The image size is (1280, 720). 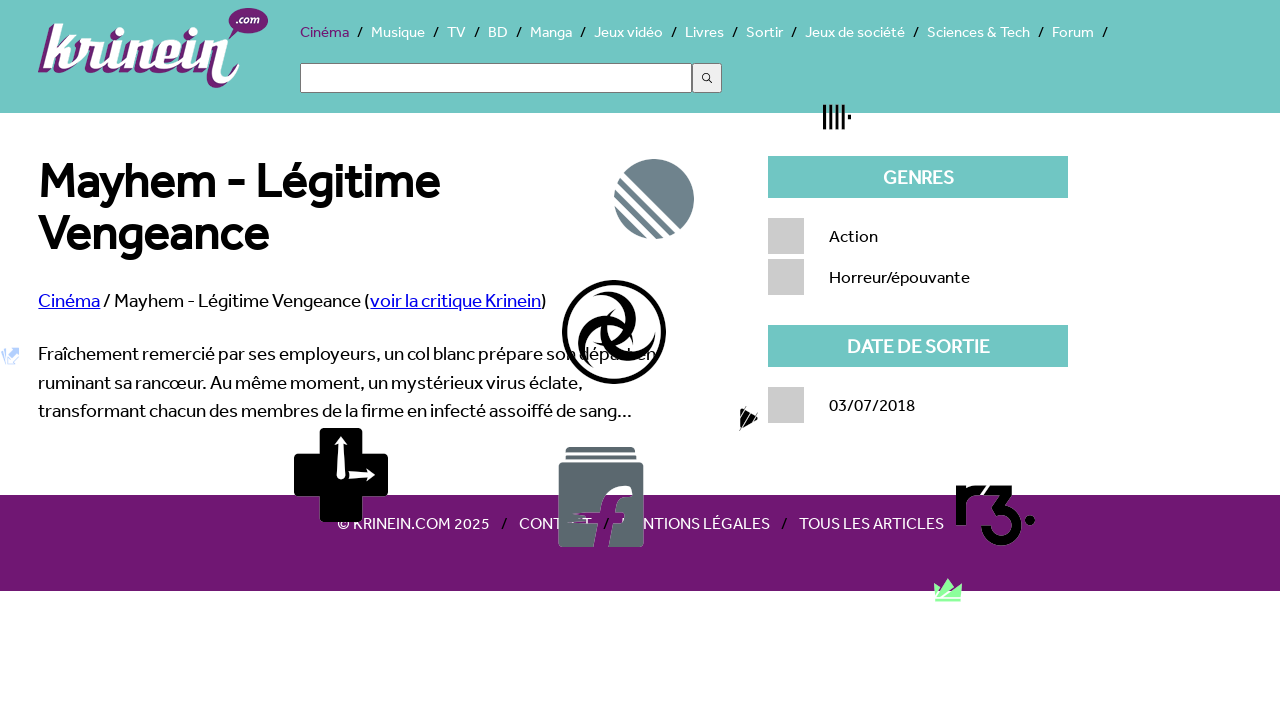 What do you see at coordinates (948, 590) in the screenshot?
I see `open the WazirX cryptocurrency exchange app` at bounding box center [948, 590].